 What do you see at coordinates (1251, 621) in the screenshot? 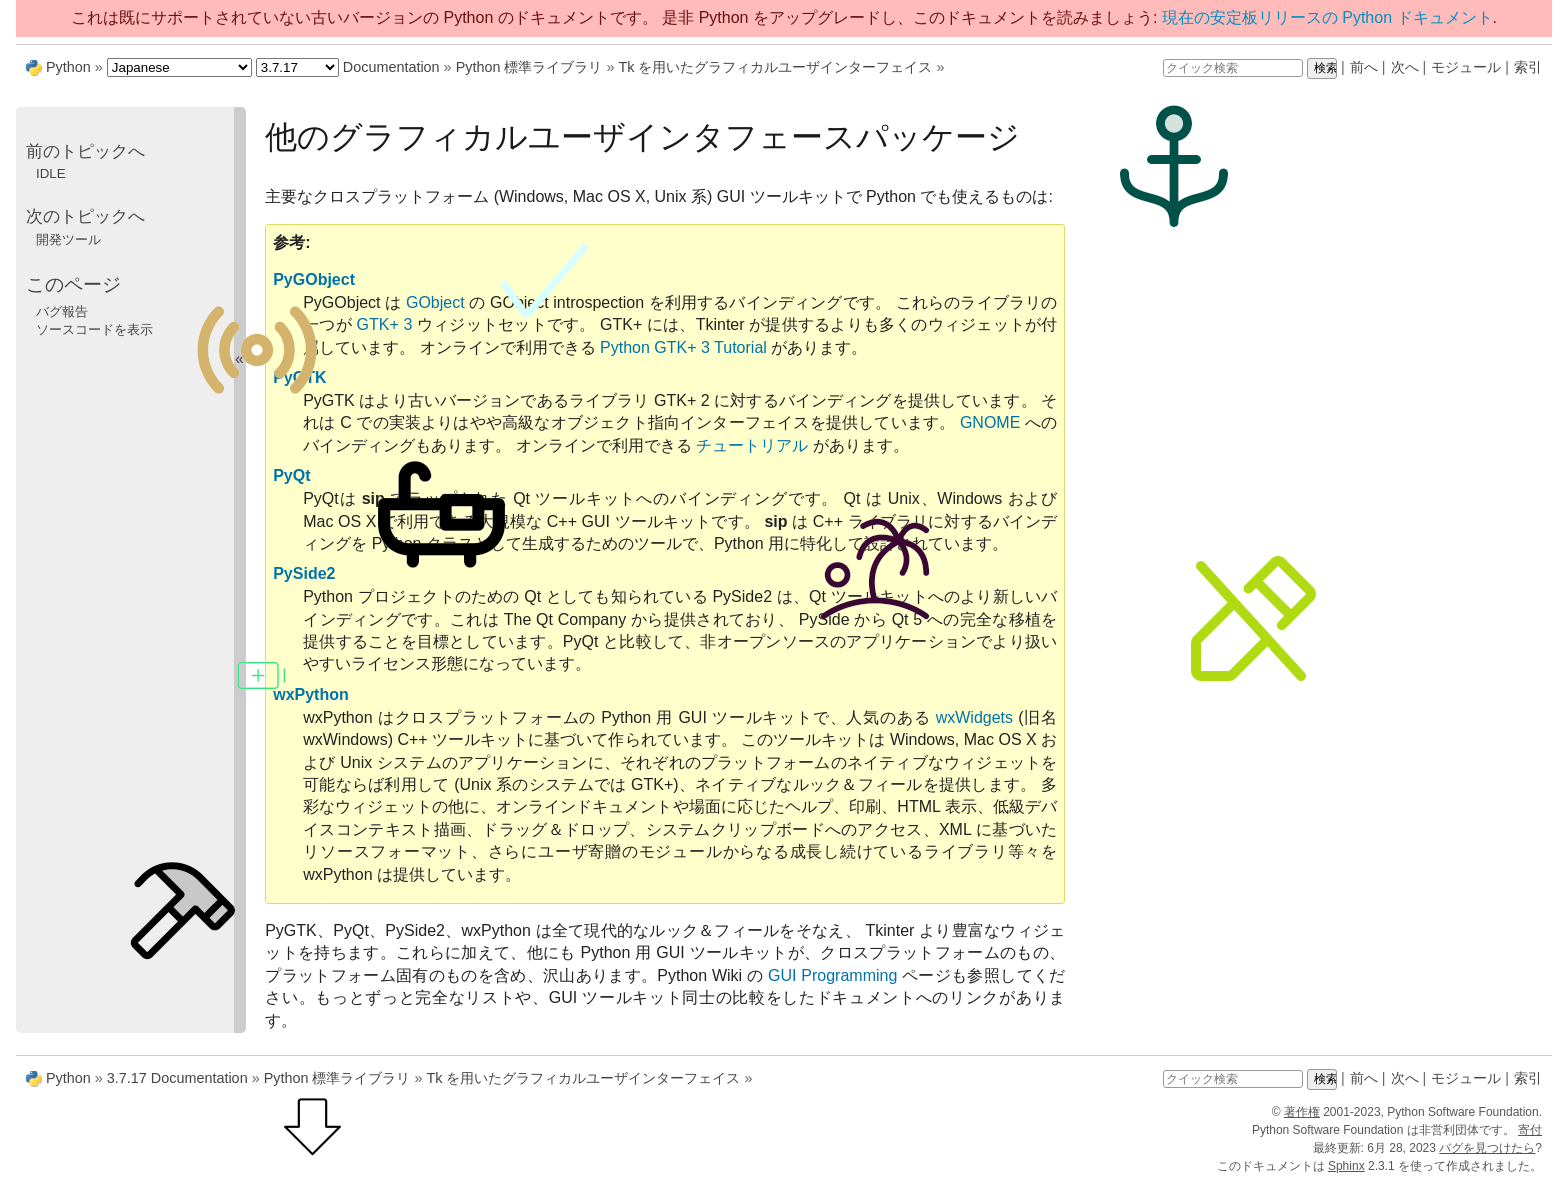
I see `editing is disabled or unavailable` at bounding box center [1251, 621].